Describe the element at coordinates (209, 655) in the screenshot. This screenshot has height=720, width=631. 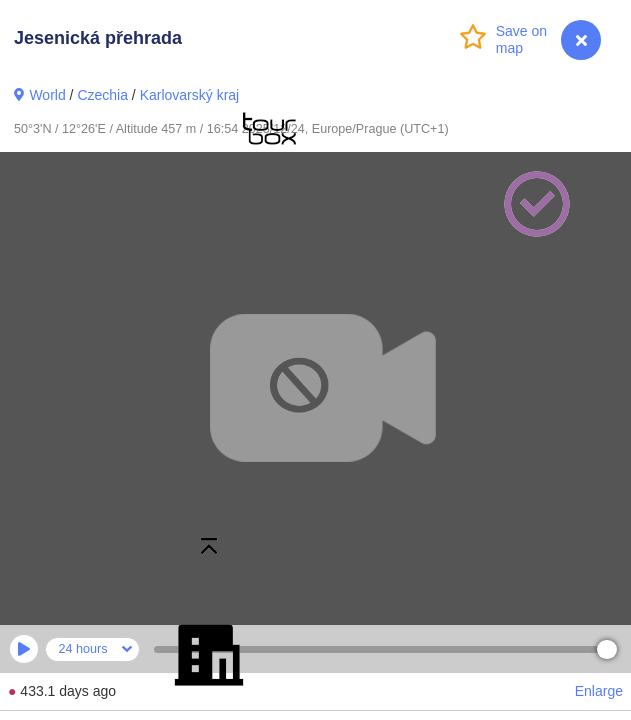
I see `find nearby hotels or accommodations` at that location.